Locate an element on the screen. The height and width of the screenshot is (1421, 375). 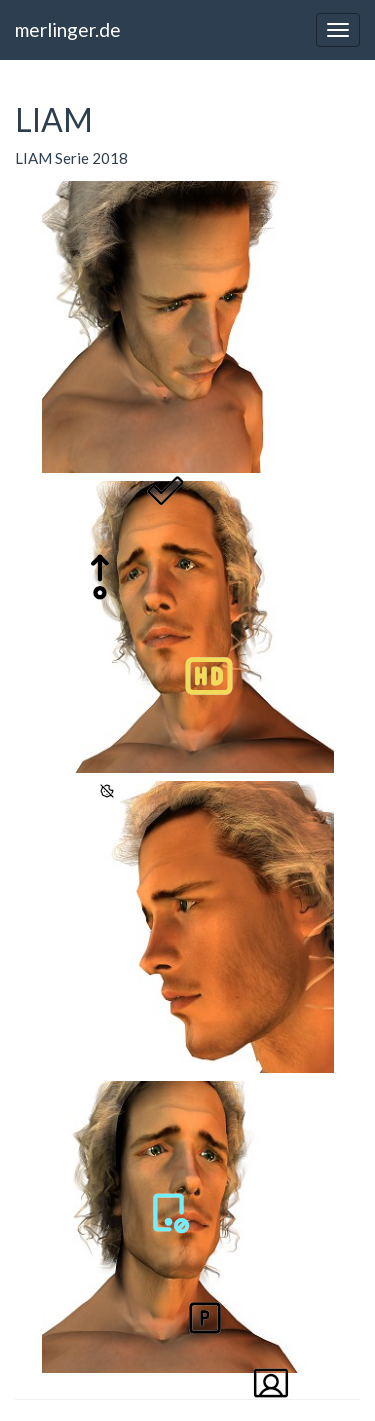
view user profile card is located at coordinates (271, 1383).